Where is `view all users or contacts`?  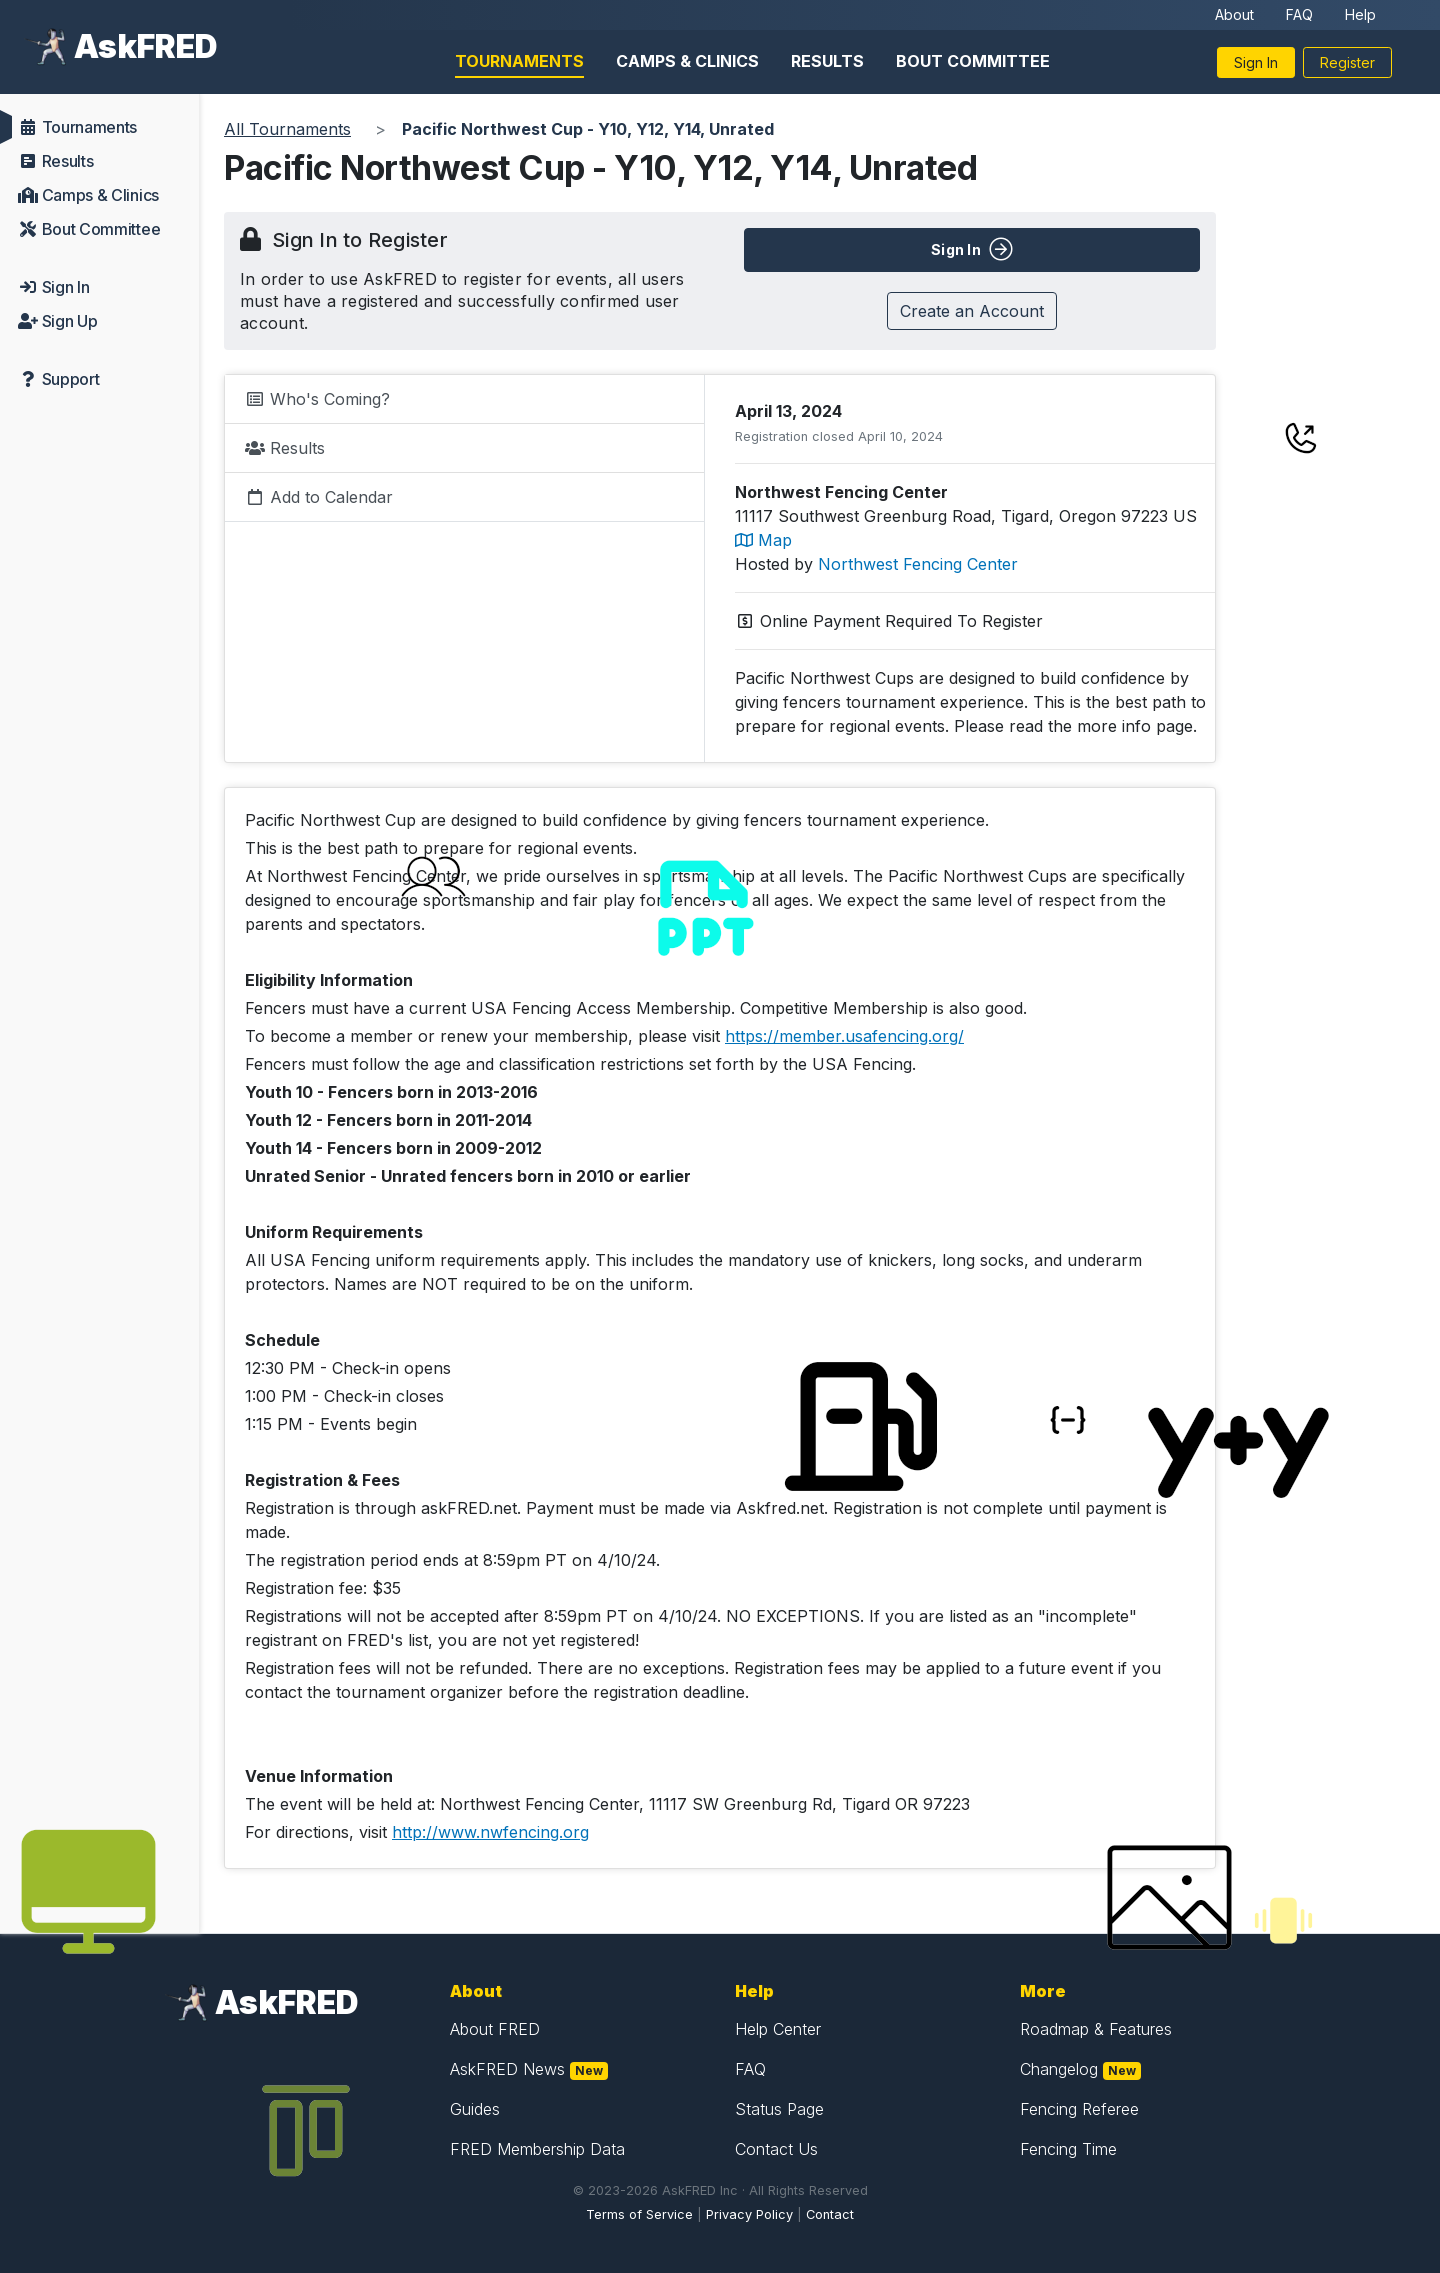 view all users or contacts is located at coordinates (433, 876).